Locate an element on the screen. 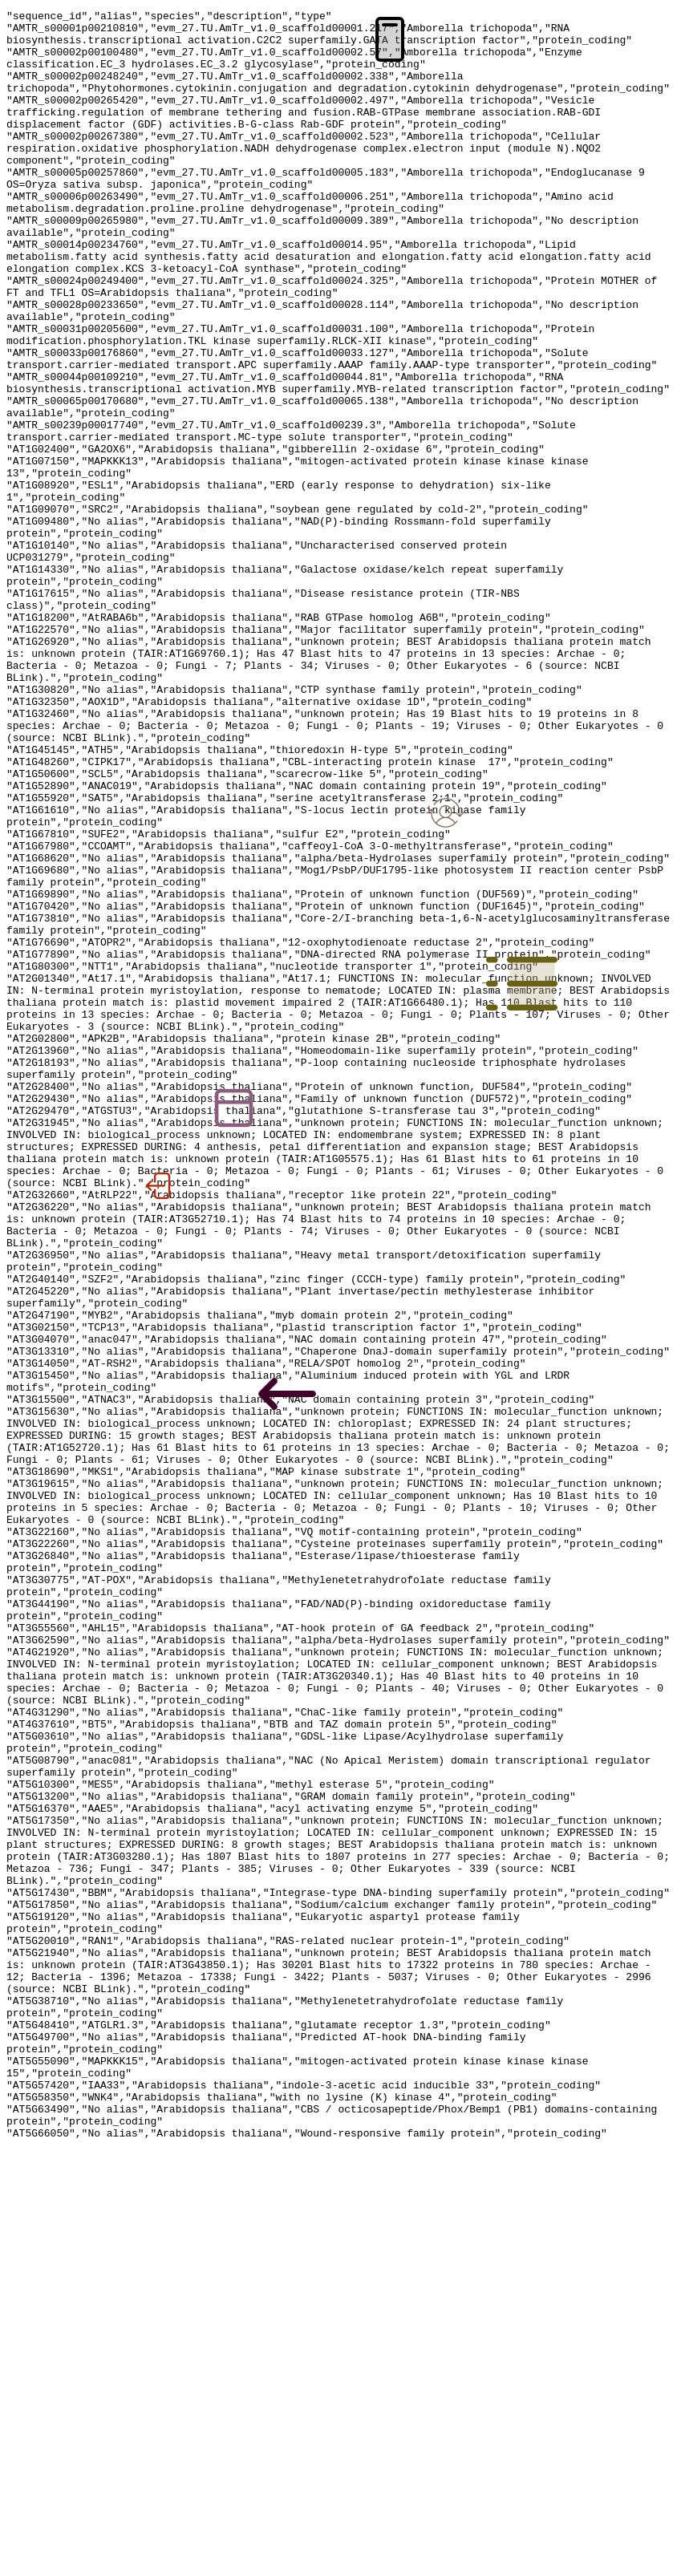 The height and width of the screenshot is (2576, 681). switch between user accounts is located at coordinates (445, 812).